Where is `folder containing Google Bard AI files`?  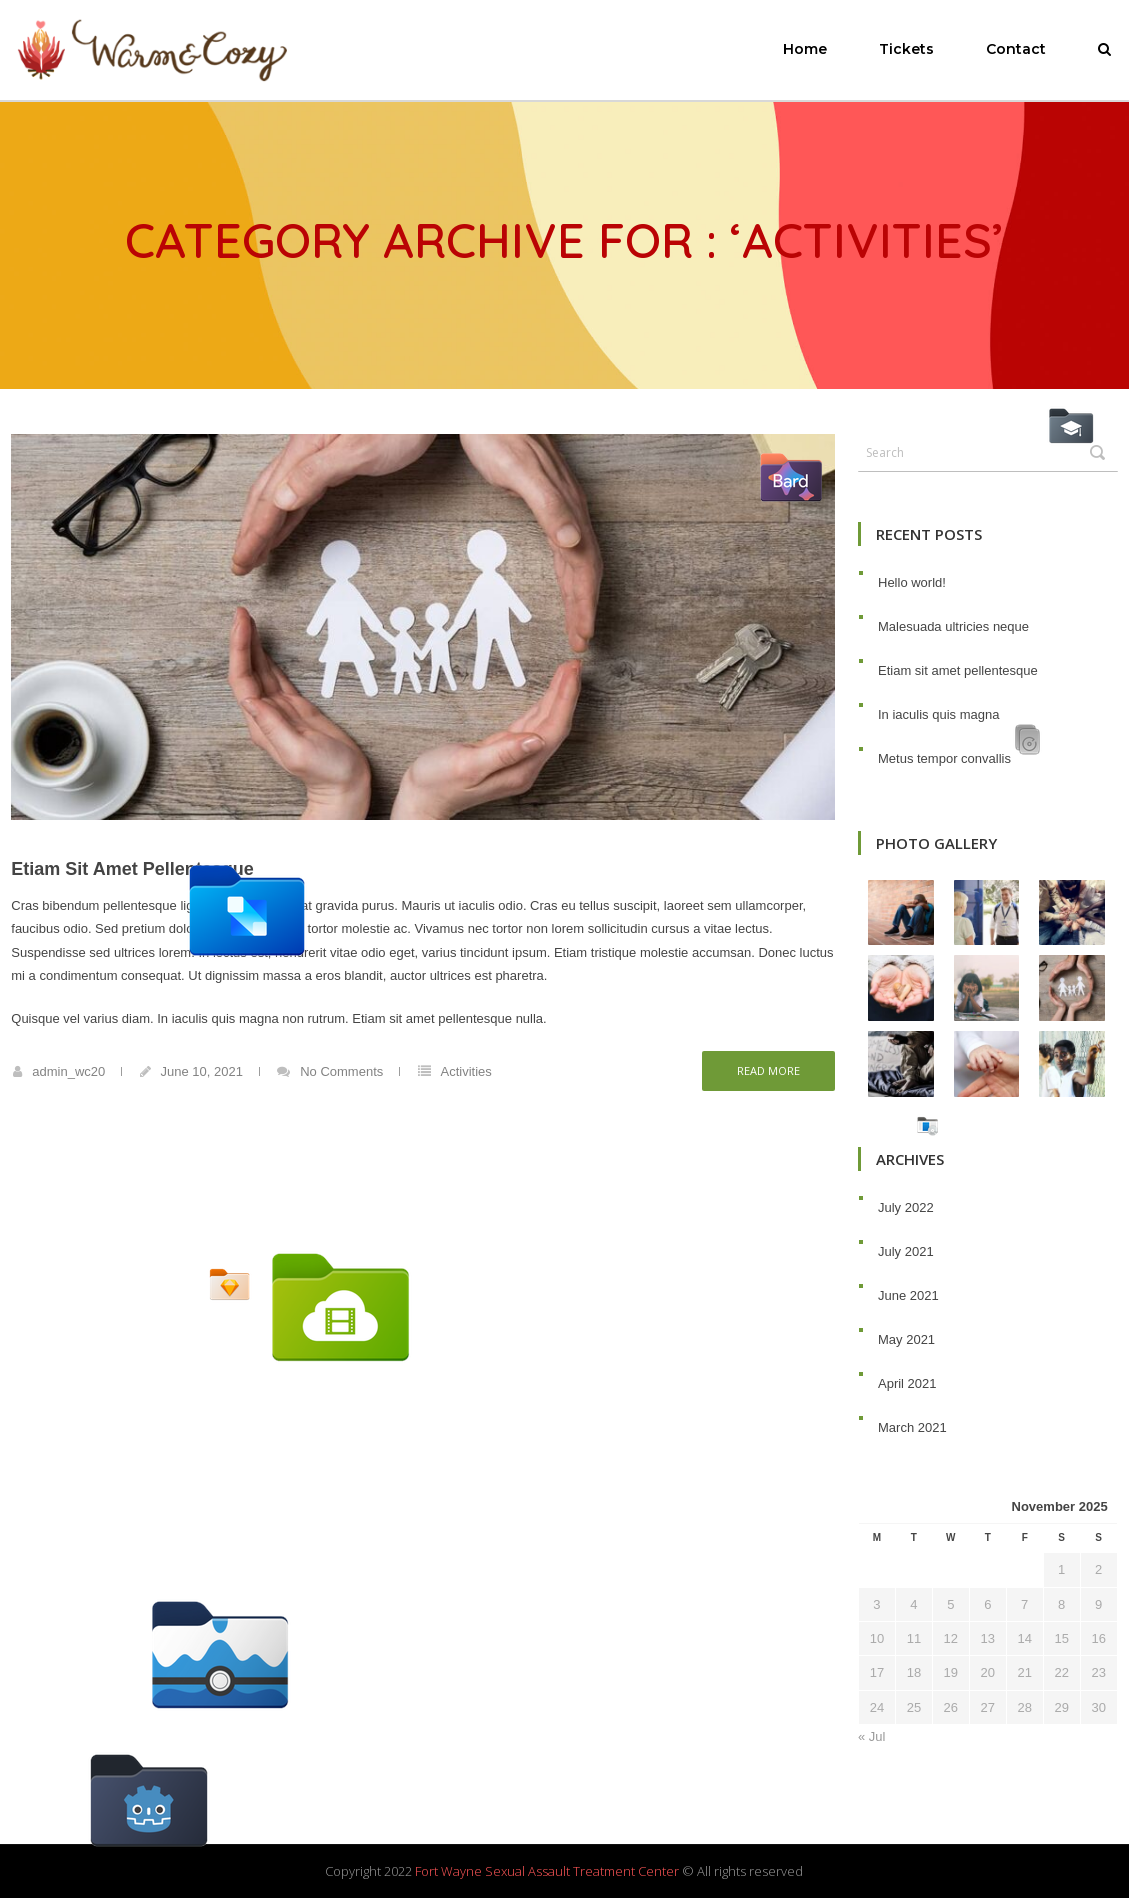
folder containing Google Bard AI files is located at coordinates (791, 479).